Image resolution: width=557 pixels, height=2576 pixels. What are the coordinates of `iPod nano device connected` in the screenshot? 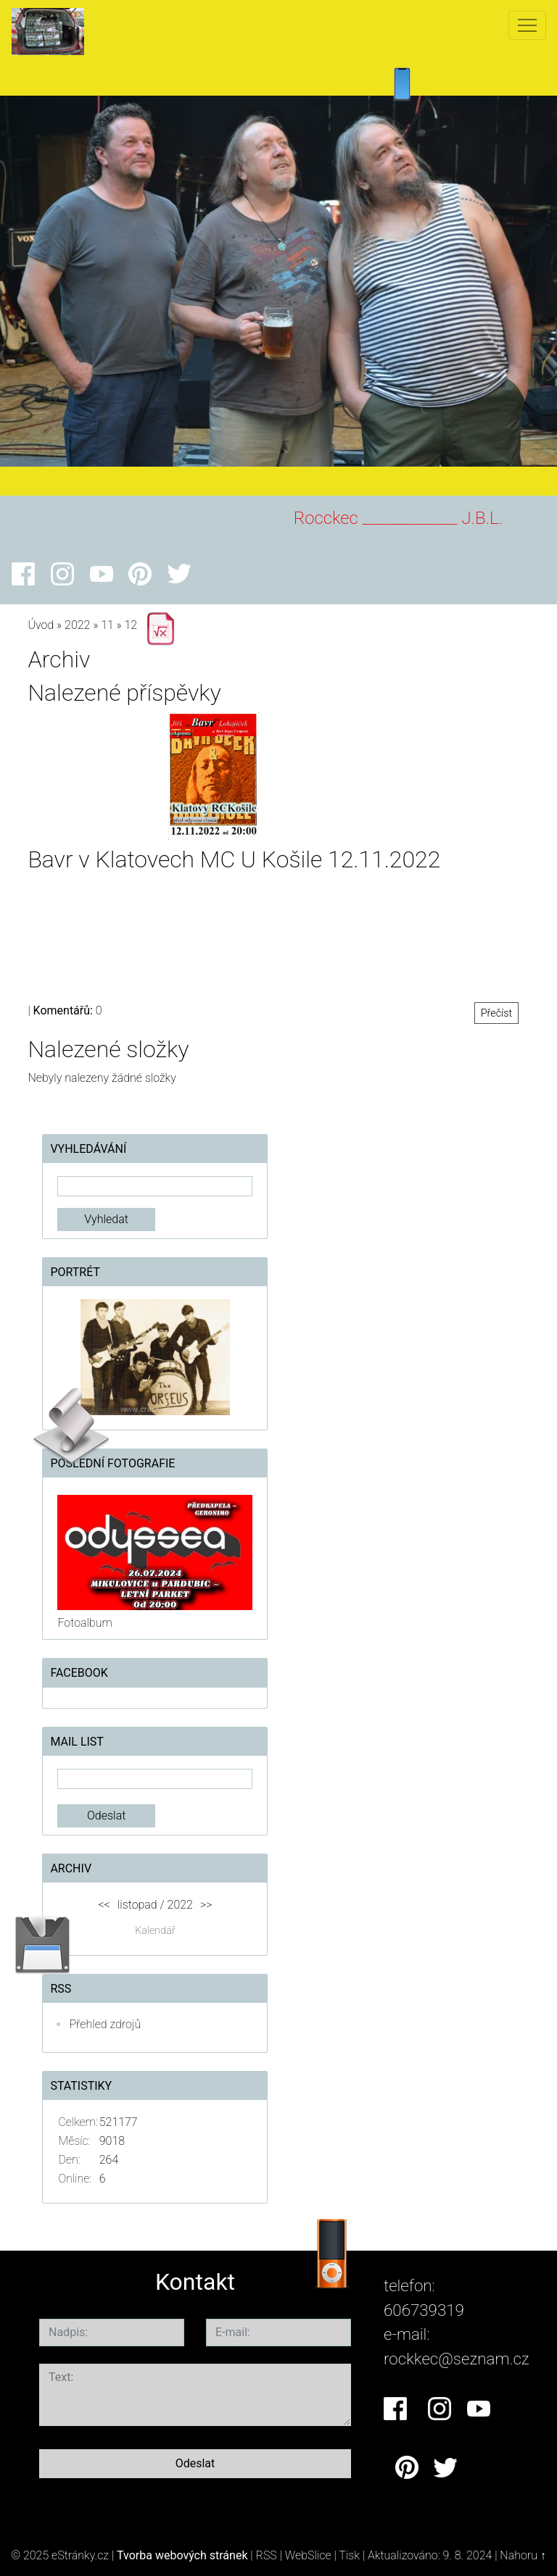 It's located at (331, 2254).